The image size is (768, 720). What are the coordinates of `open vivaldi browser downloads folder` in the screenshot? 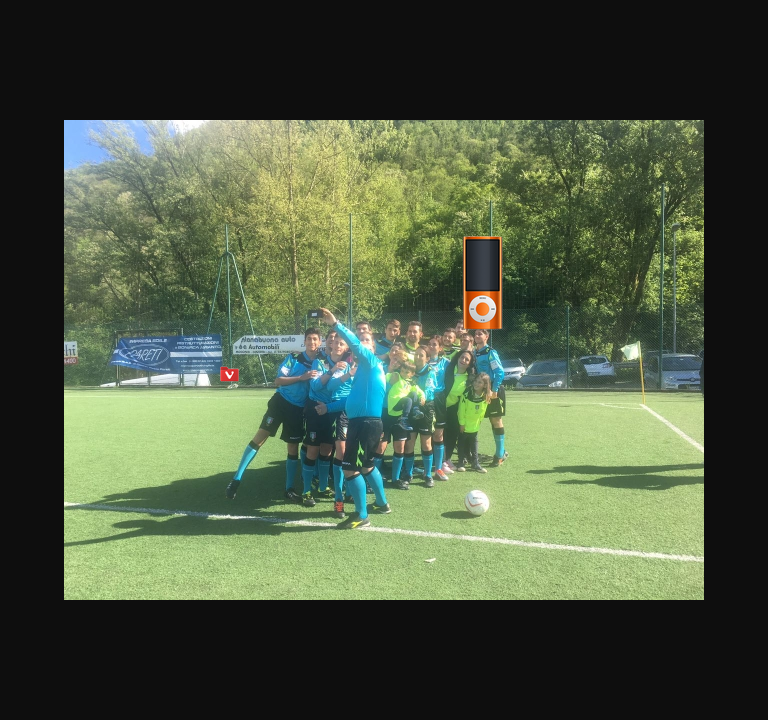 It's located at (229, 374).